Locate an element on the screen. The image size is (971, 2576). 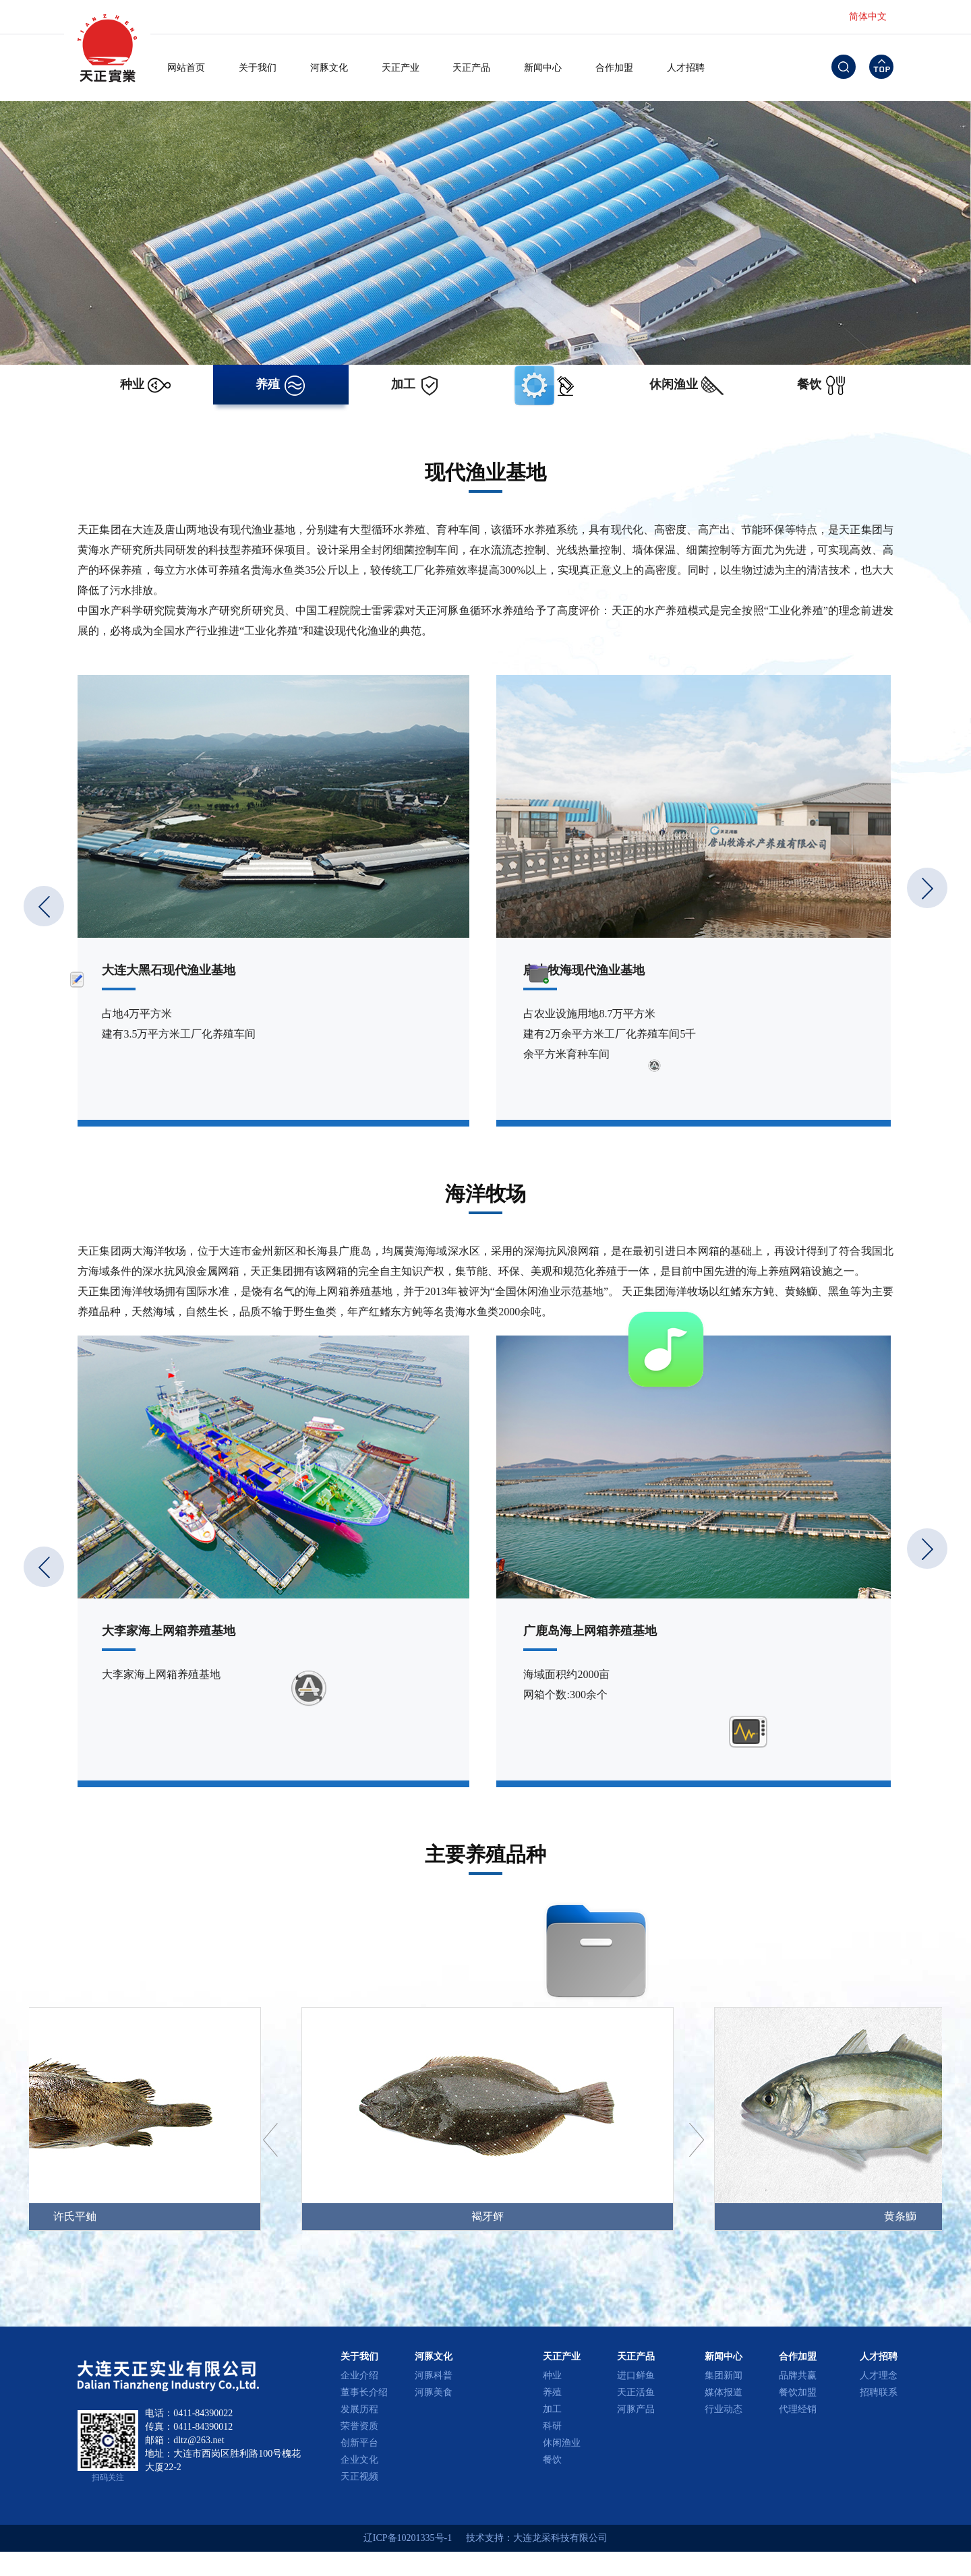
open gedit text editor is located at coordinates (77, 980).